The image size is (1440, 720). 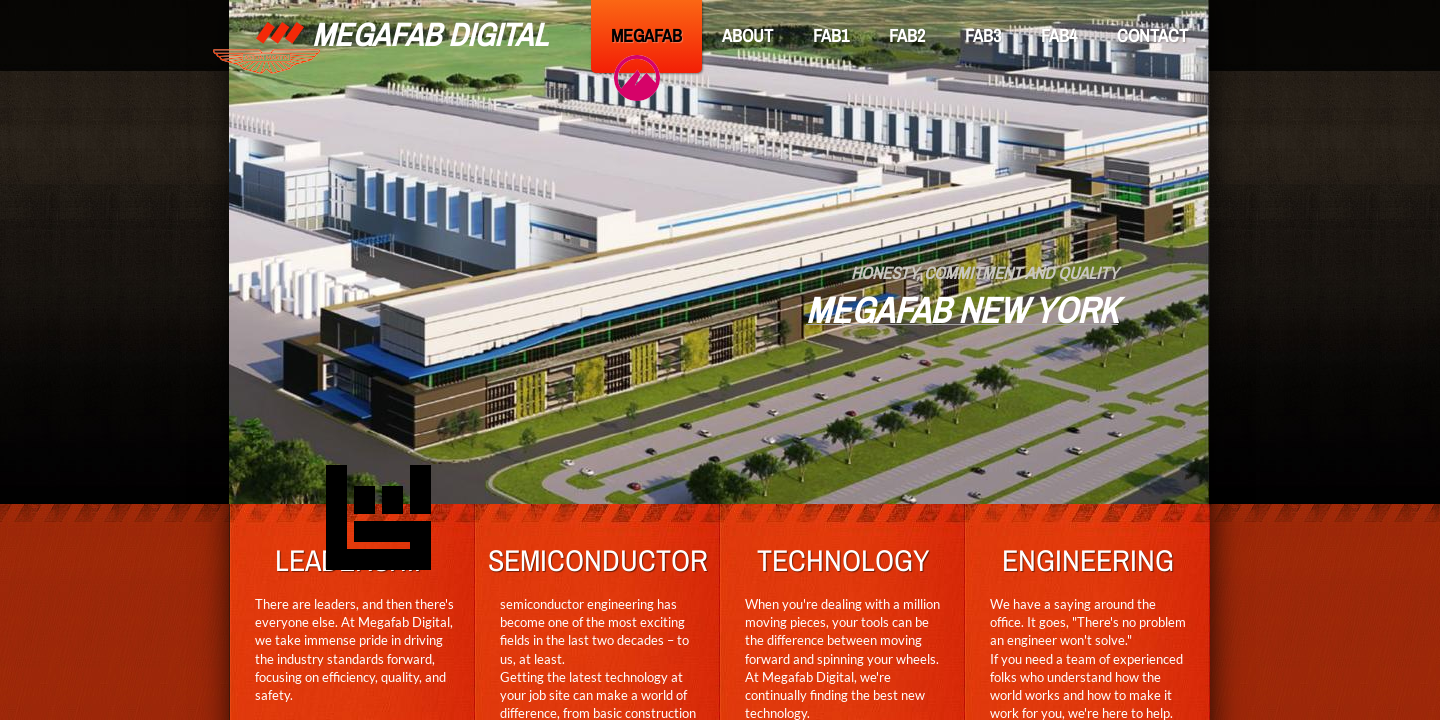 I want to click on cinnamon desktop environment logo, so click(x=637, y=78).